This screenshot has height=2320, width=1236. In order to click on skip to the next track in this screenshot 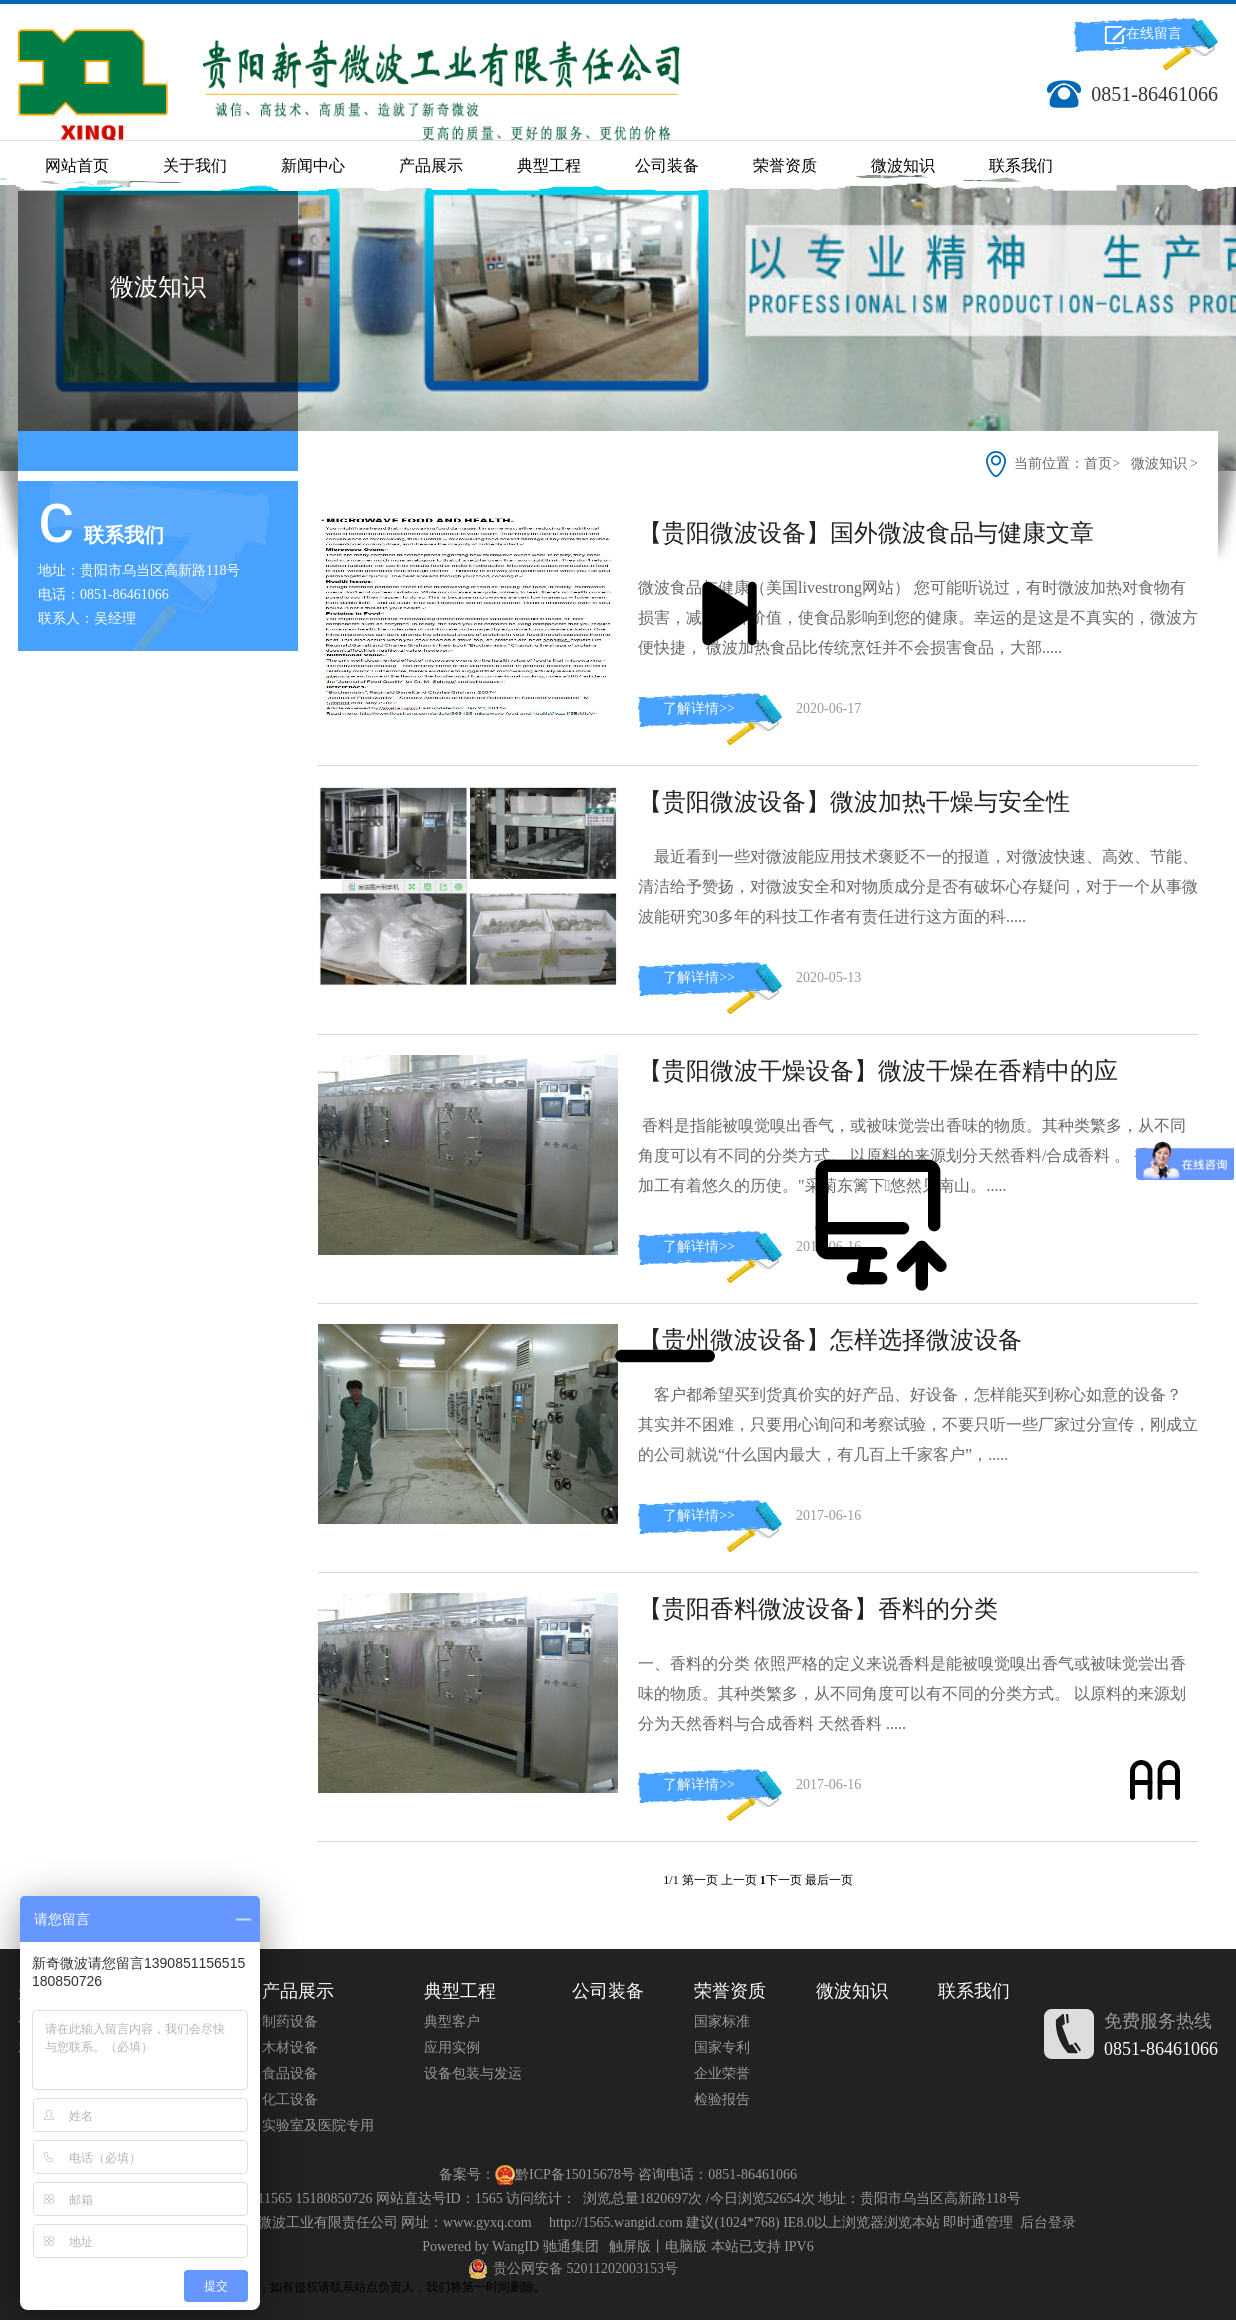, I will do `click(729, 613)`.